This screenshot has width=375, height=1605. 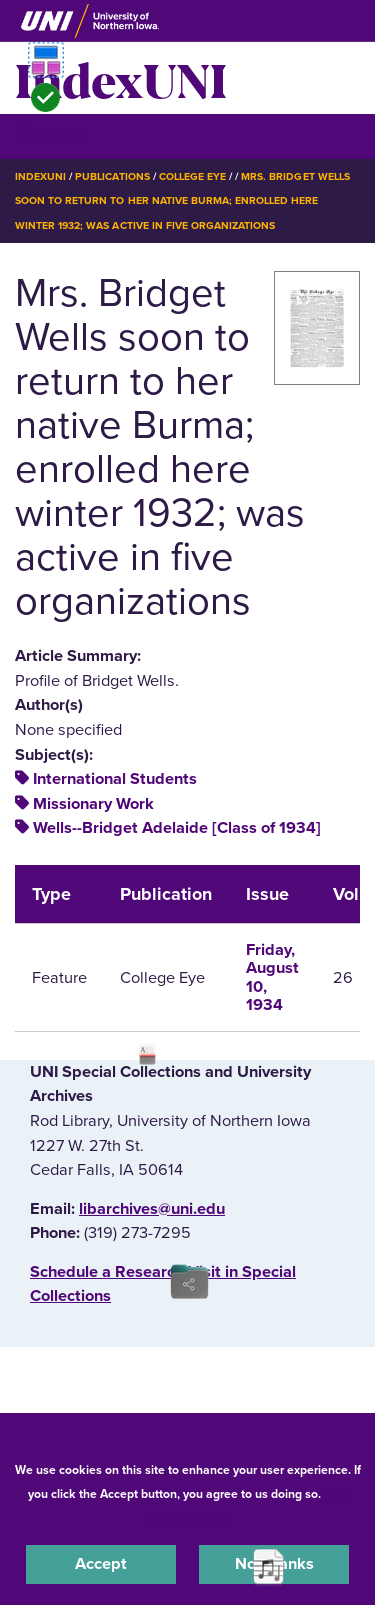 I want to click on open your public shared folder, so click(x=189, y=1281).